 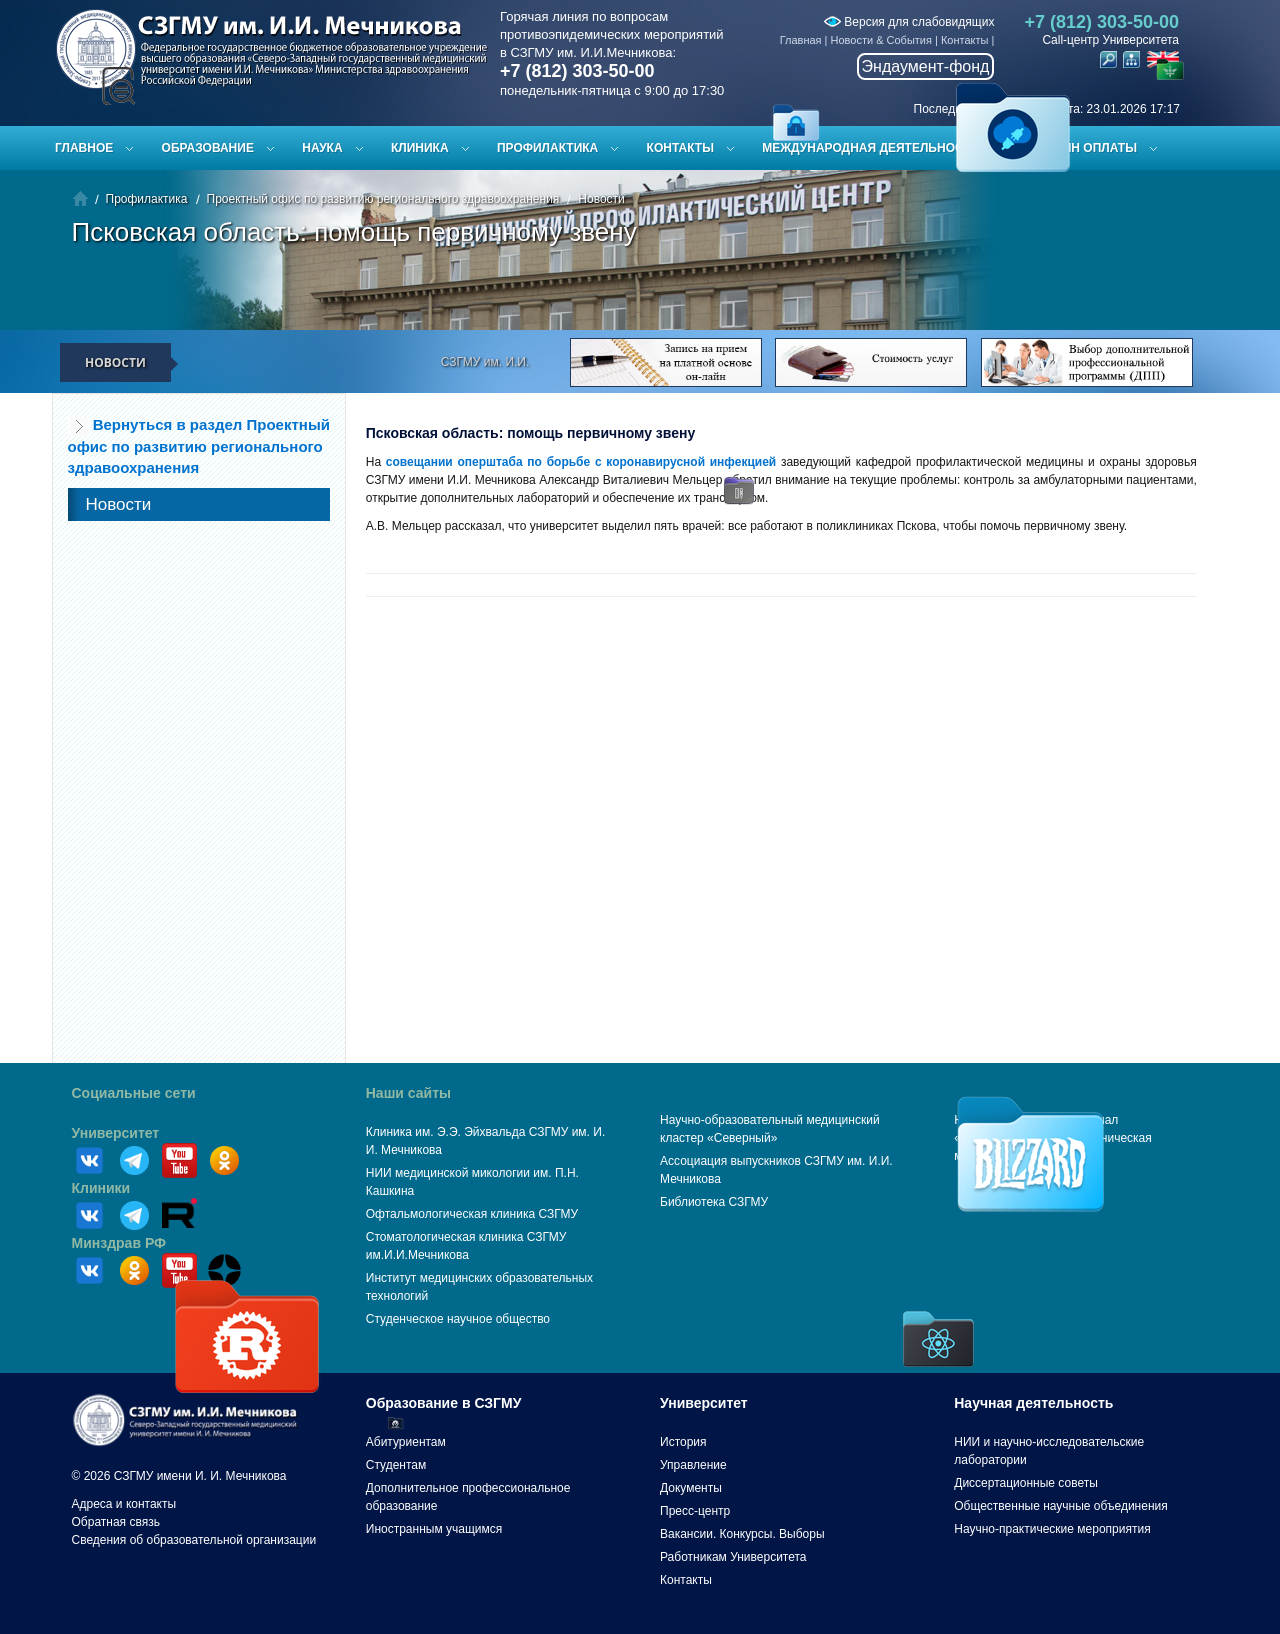 What do you see at coordinates (1030, 1158) in the screenshot?
I see `folder containing Blizzard games or files` at bounding box center [1030, 1158].